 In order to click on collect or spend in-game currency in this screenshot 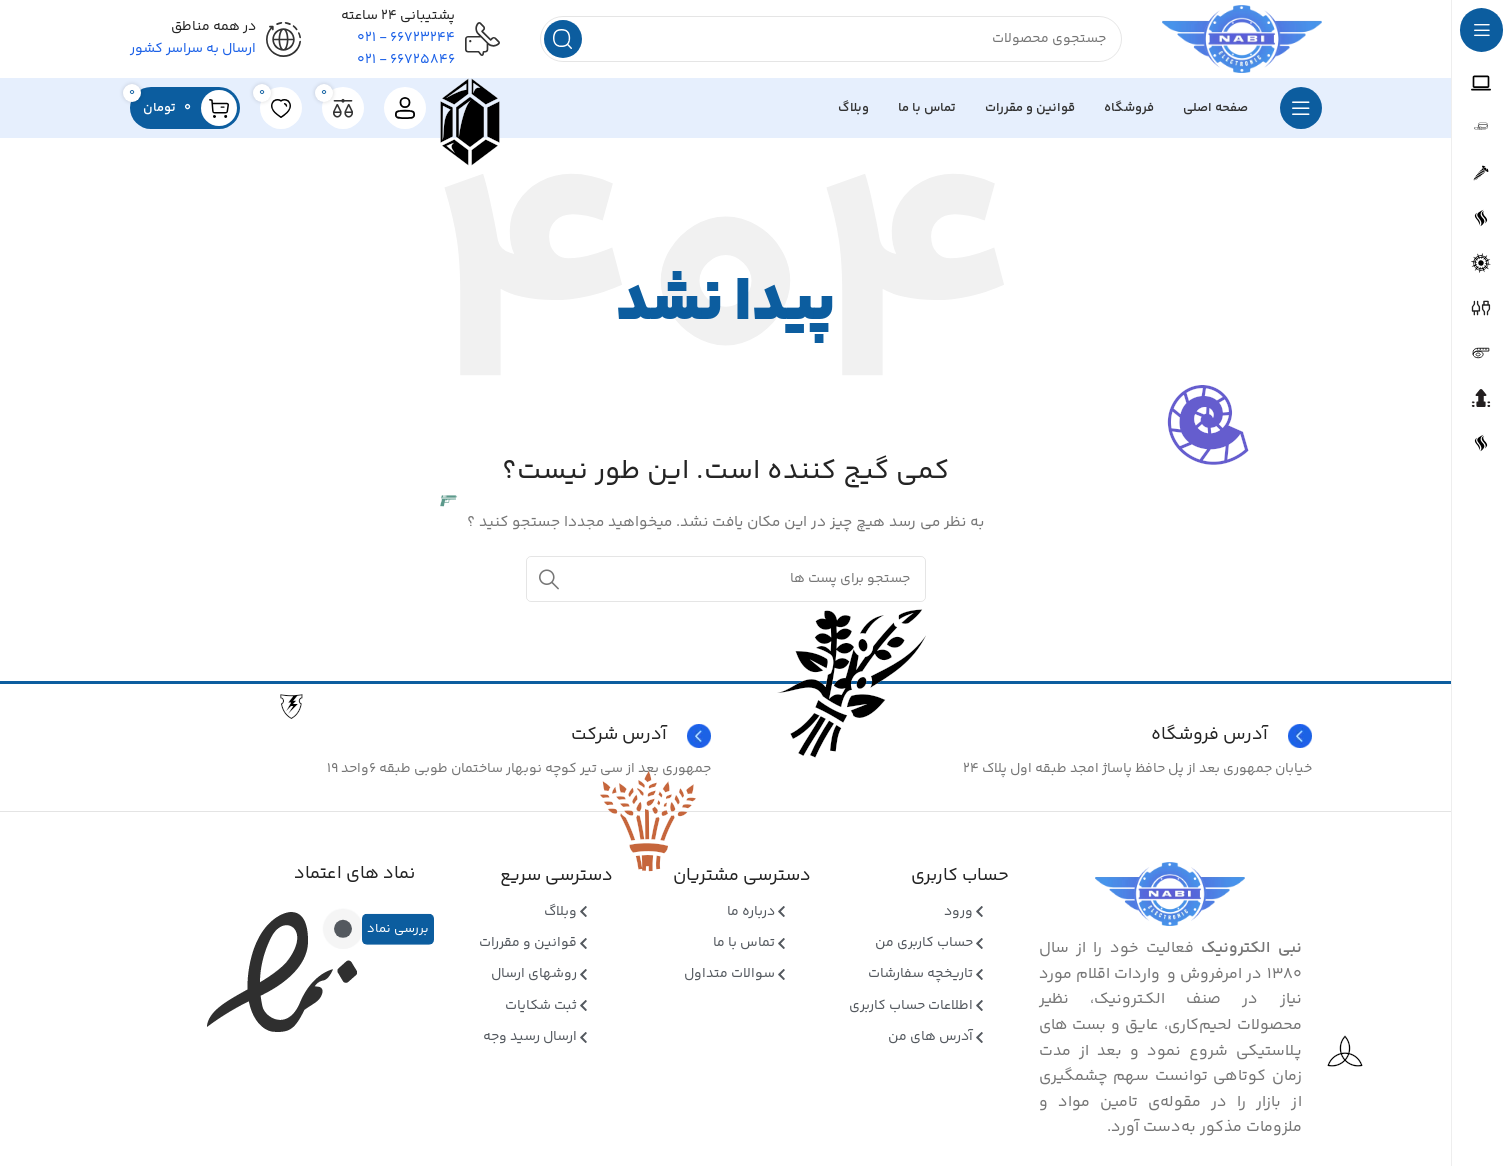, I will do `click(470, 122)`.